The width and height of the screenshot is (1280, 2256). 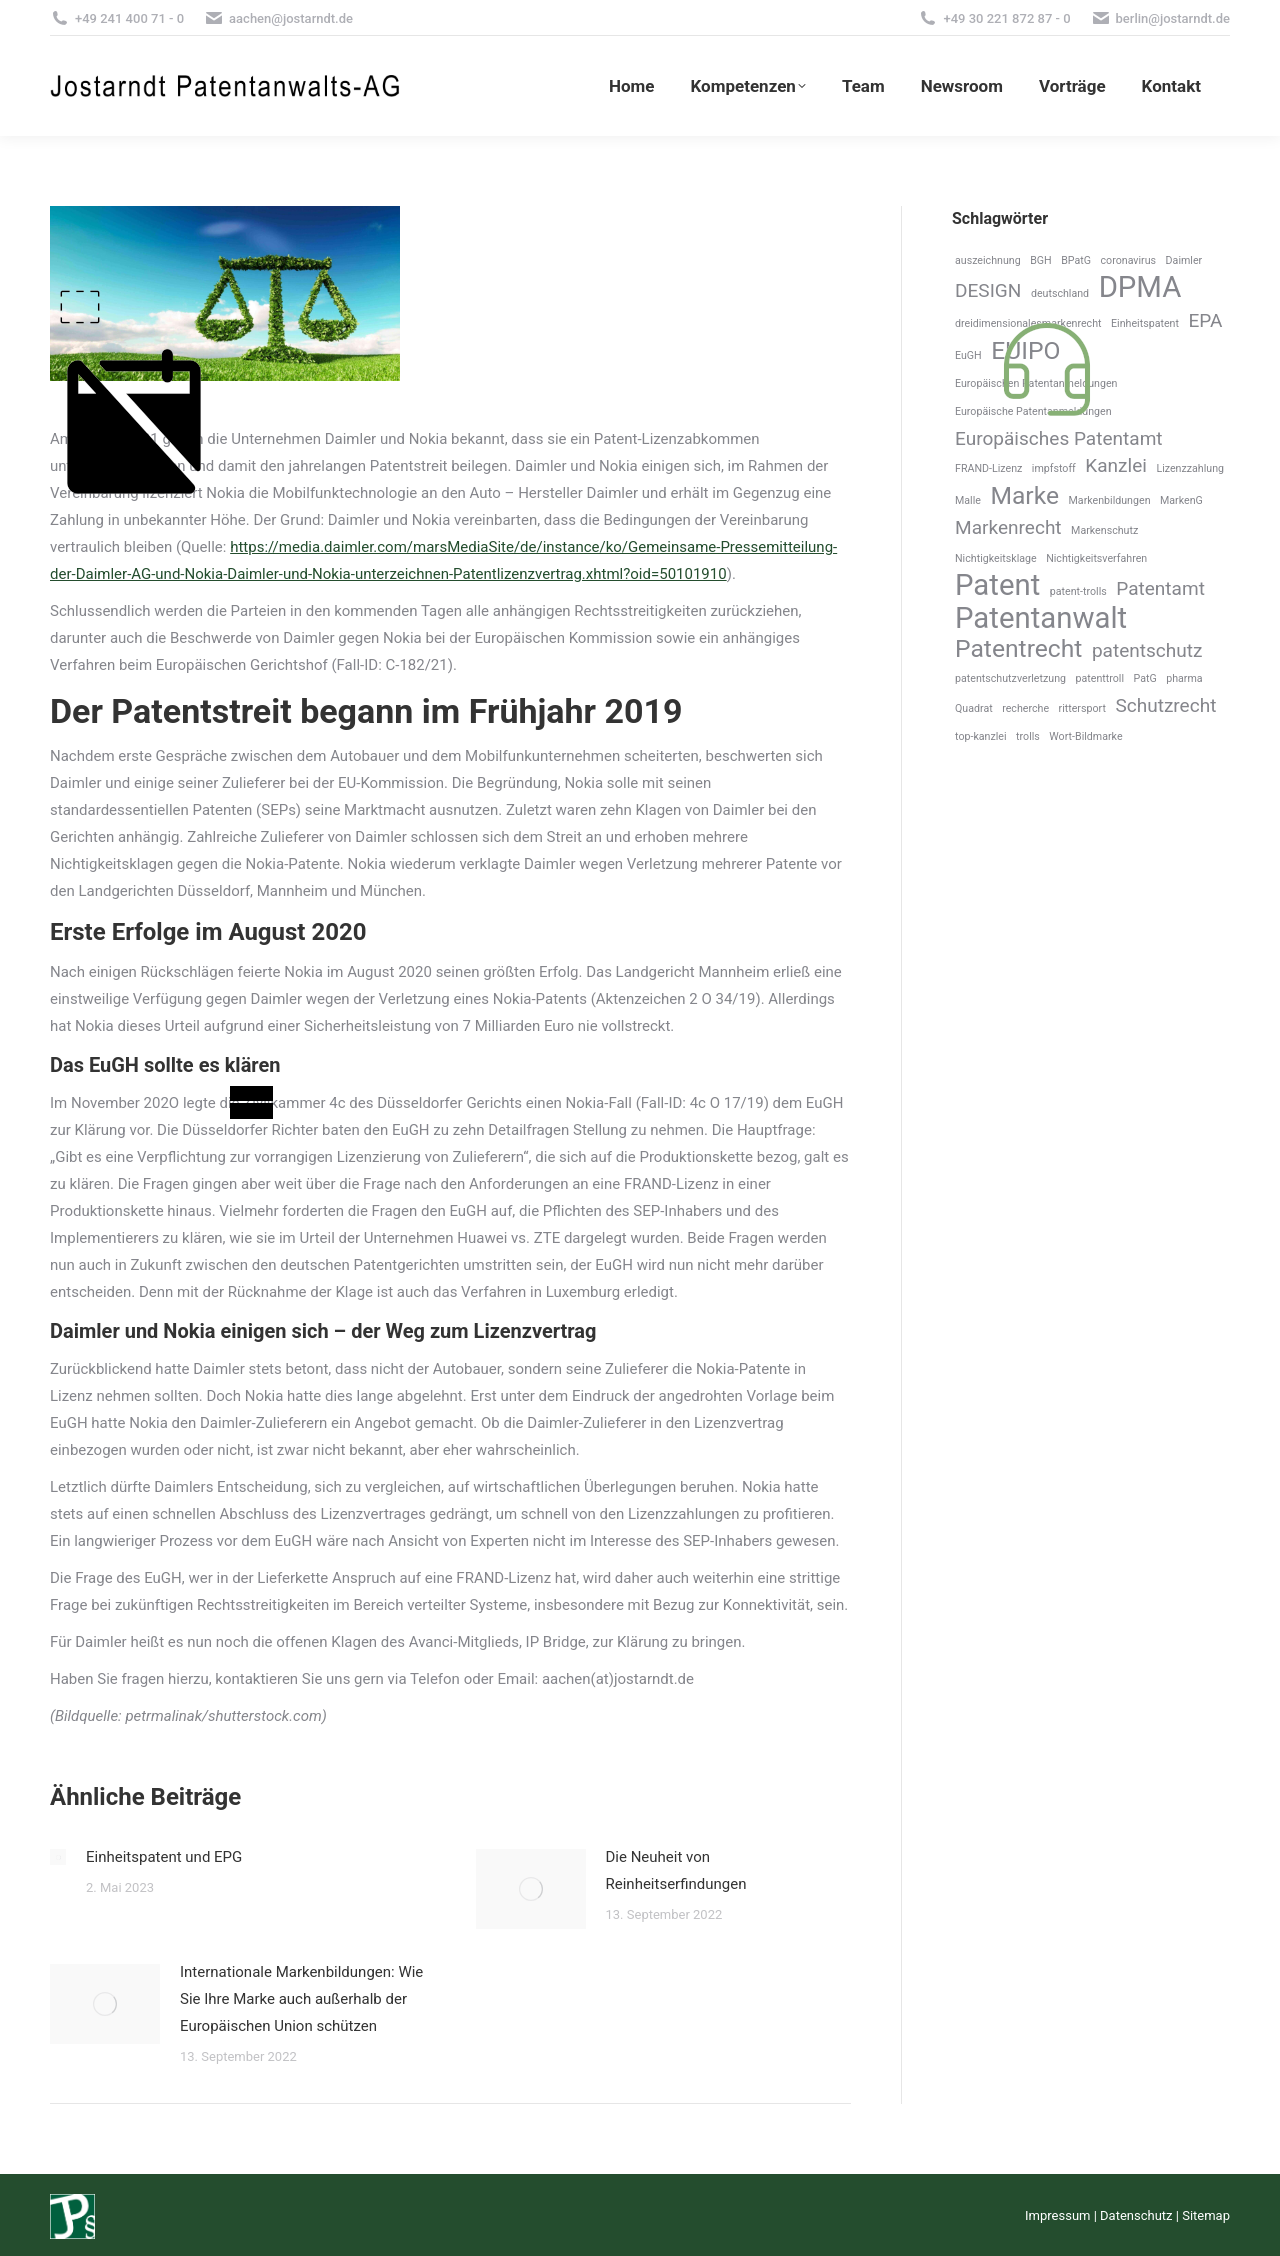 I want to click on contact customer support, so click(x=1047, y=366).